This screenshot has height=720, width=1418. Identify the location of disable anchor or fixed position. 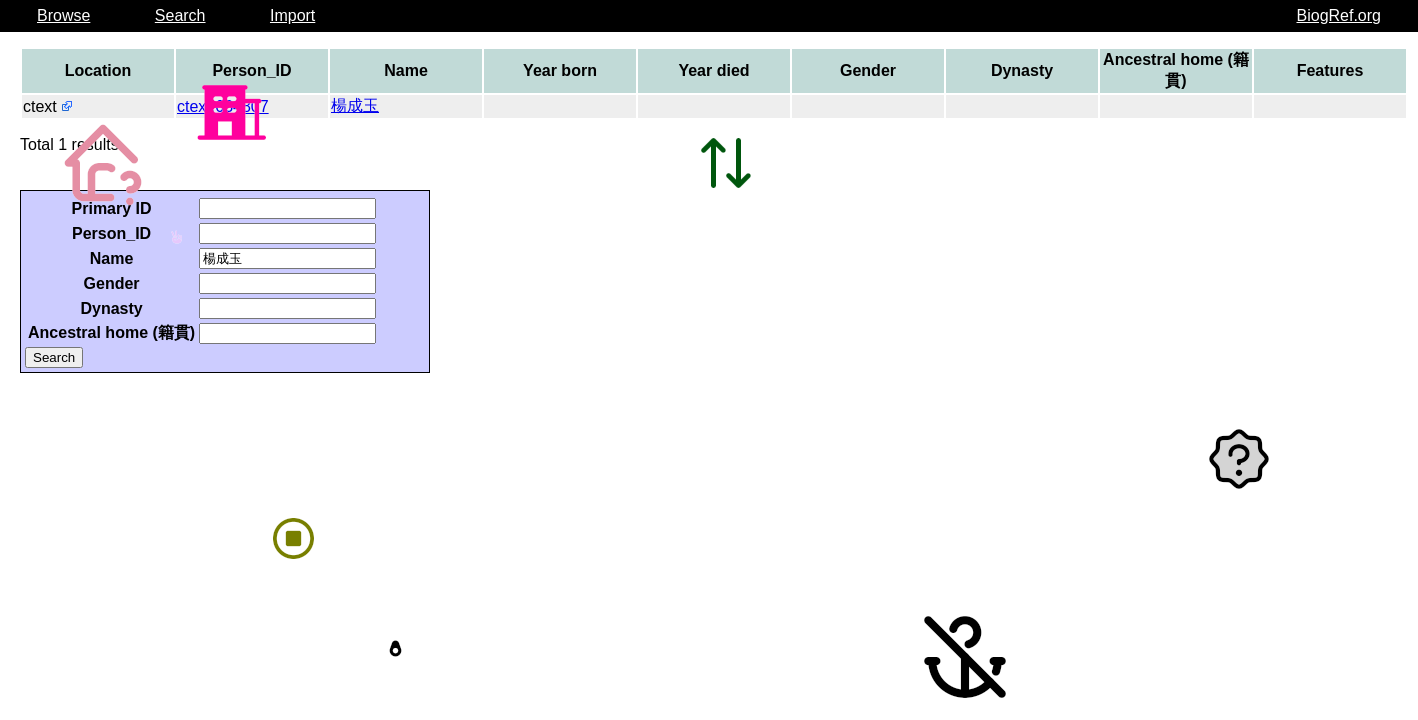
(965, 657).